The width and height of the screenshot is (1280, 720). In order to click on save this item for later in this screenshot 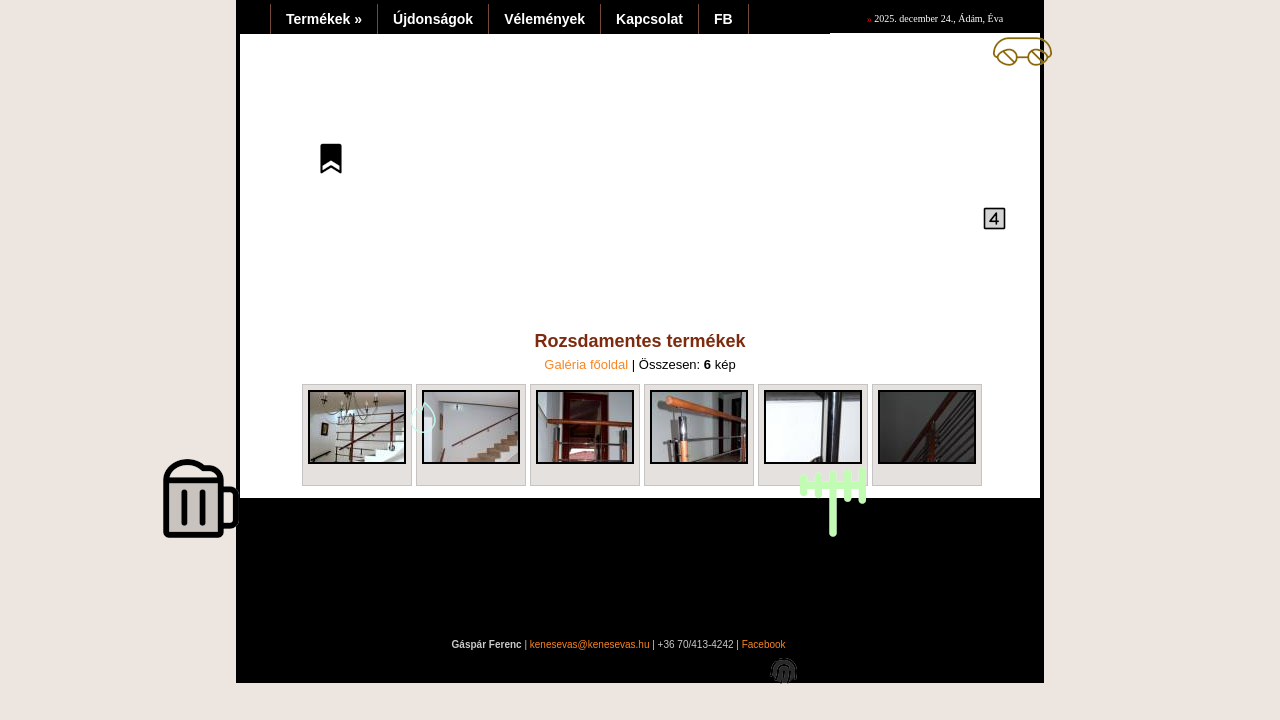, I will do `click(331, 158)`.